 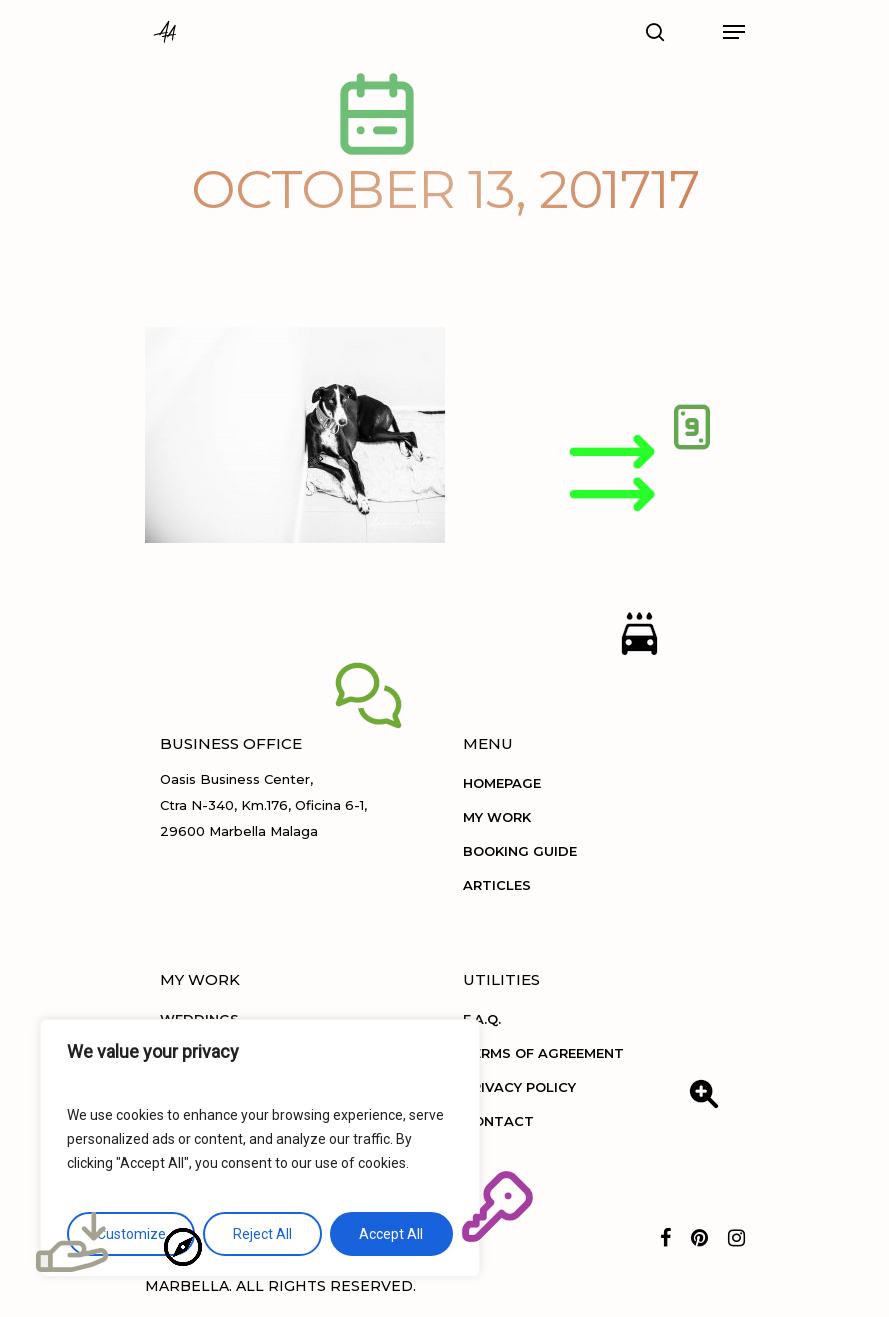 I want to click on flight departure or takeoff status, so click(x=315, y=461).